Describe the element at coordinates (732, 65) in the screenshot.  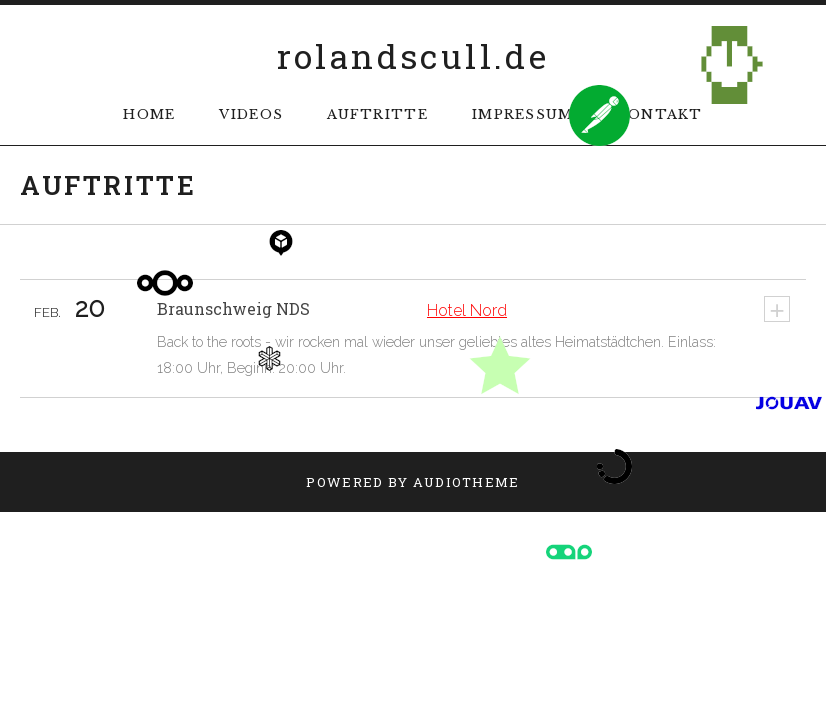
I see `visit Hackernoon website or blog` at that location.